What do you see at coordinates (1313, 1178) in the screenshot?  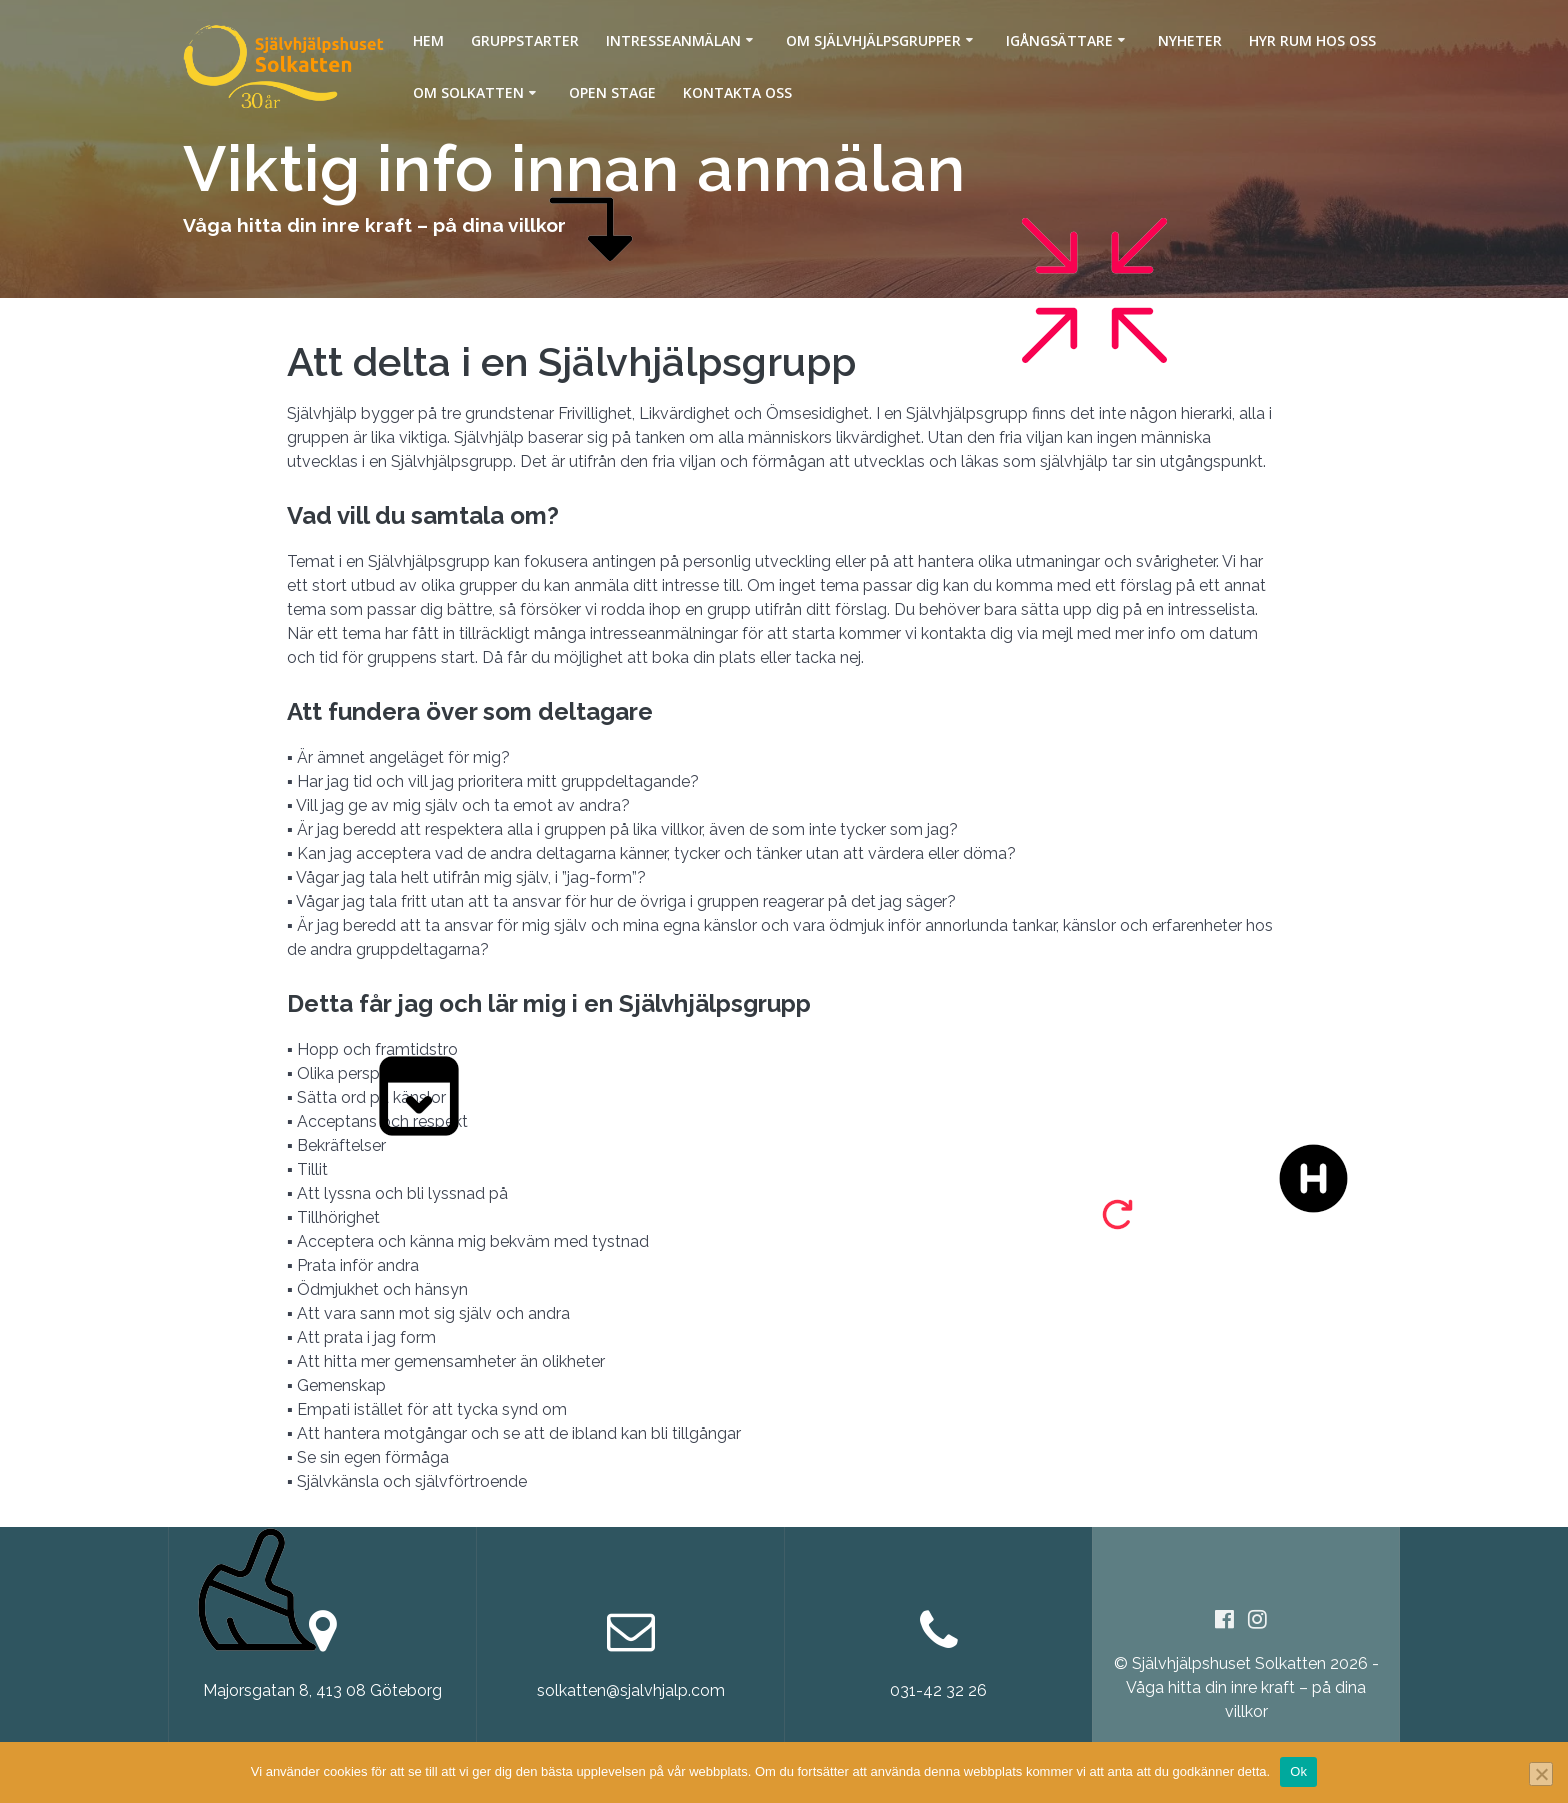 I see `indicates a hospital or medical facility nearby` at bounding box center [1313, 1178].